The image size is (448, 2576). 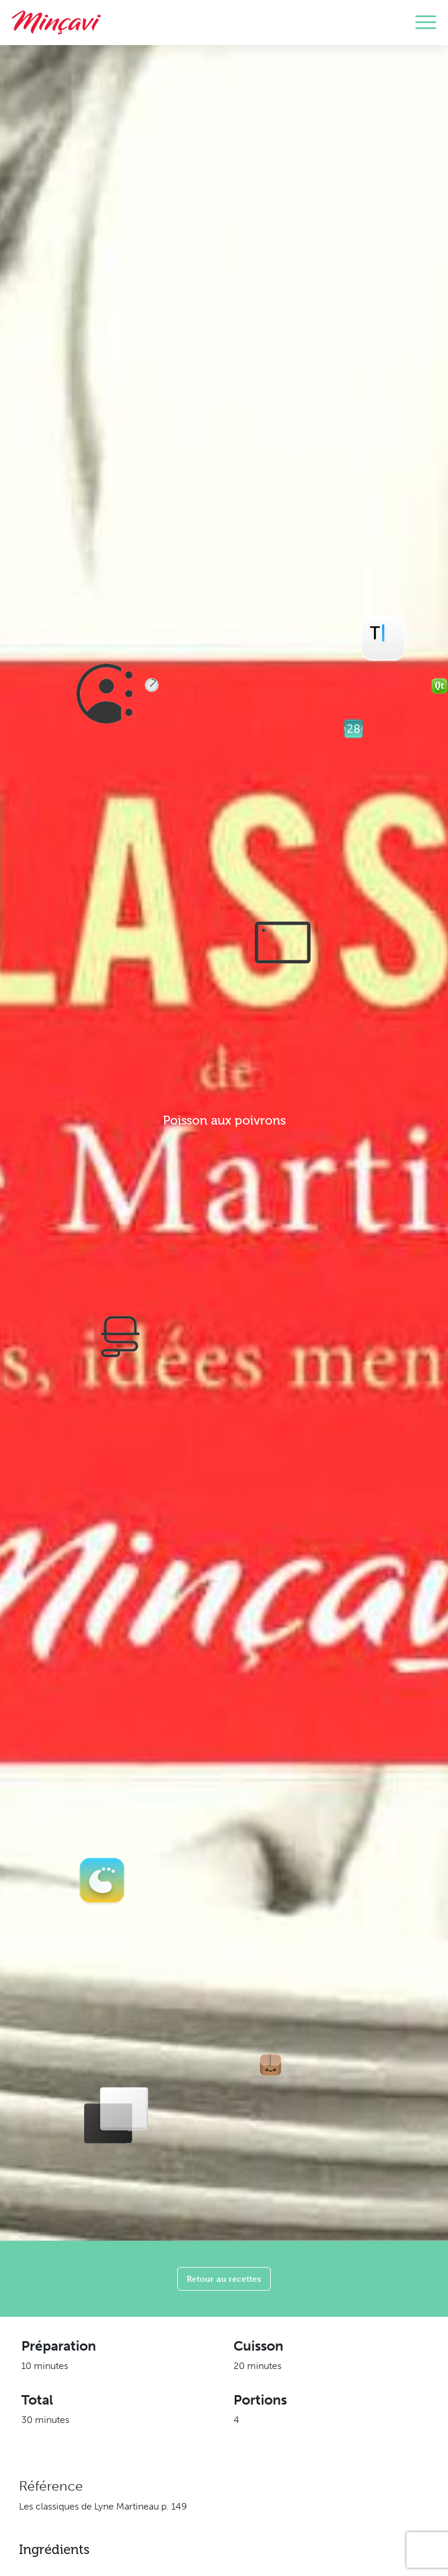 I want to click on open text editor application, so click(x=383, y=638).